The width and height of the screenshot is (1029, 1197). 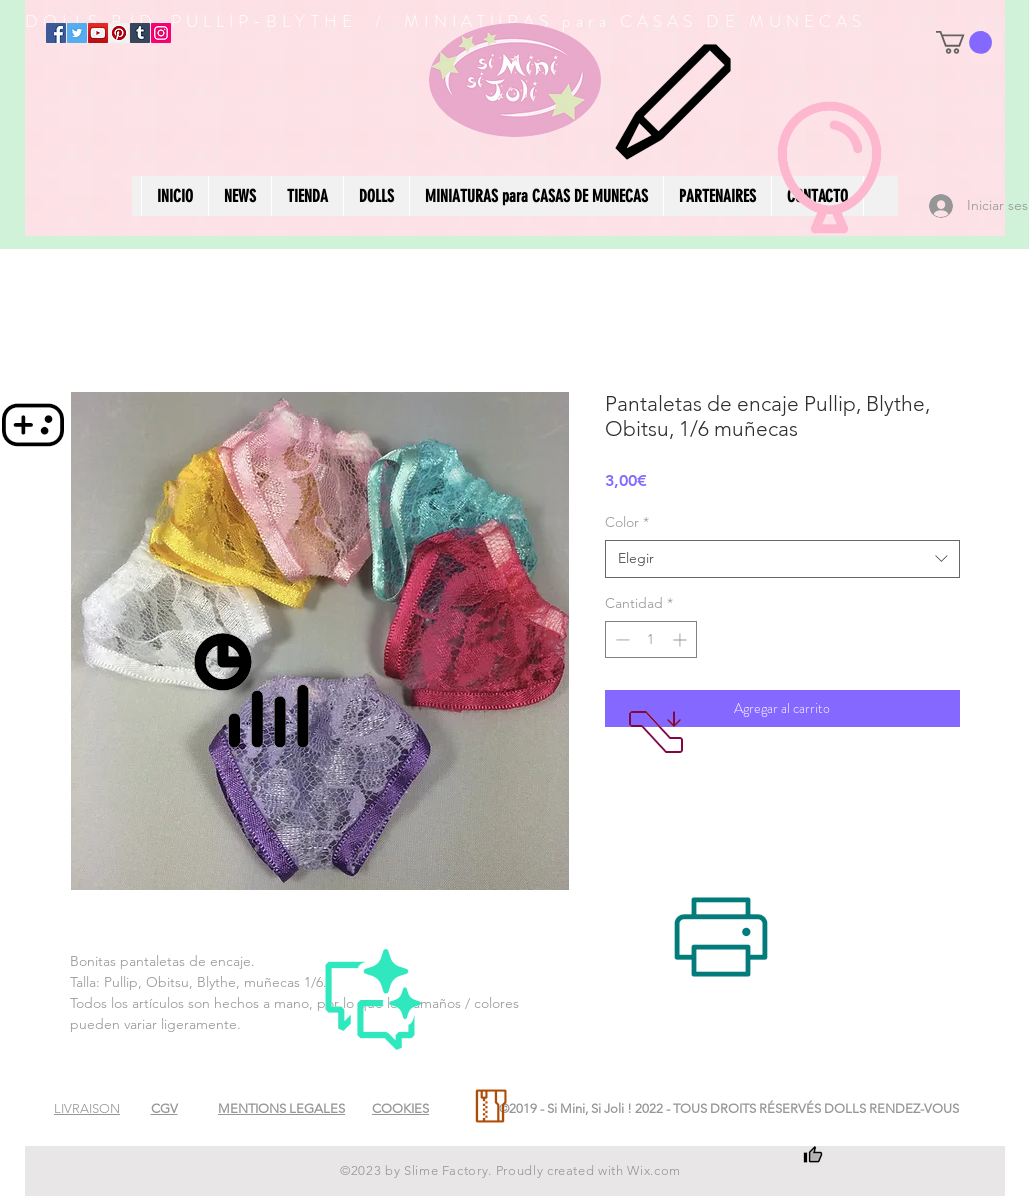 I want to click on indicates a compressed or zipped file, so click(x=490, y=1106).